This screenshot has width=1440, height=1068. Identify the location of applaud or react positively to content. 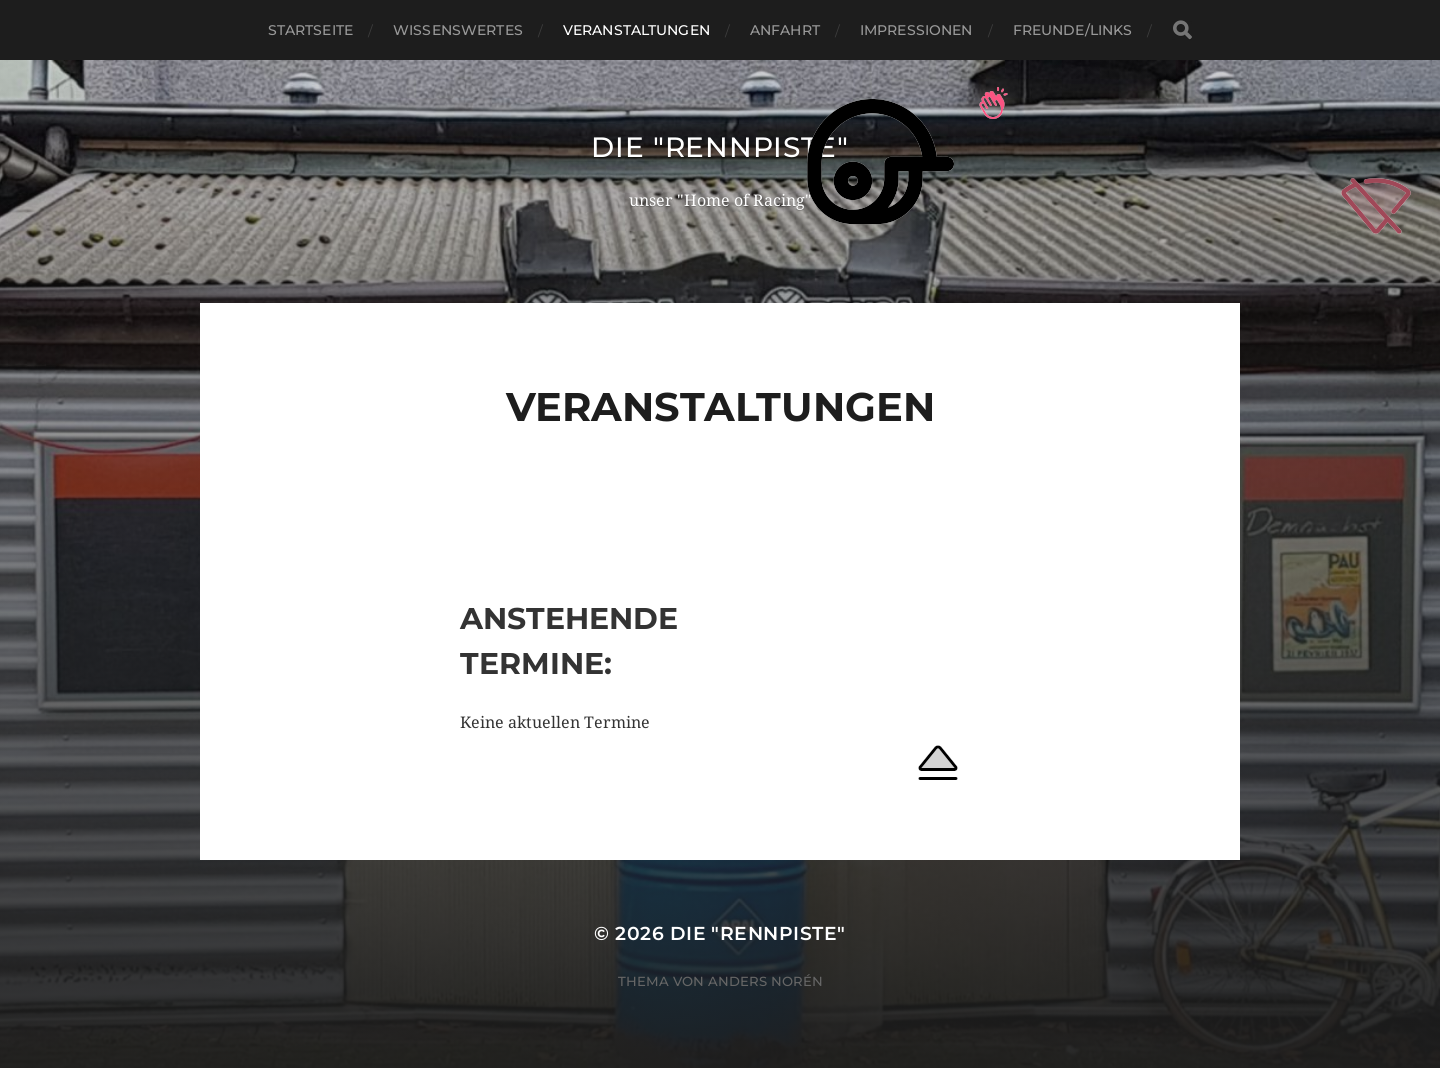
(993, 103).